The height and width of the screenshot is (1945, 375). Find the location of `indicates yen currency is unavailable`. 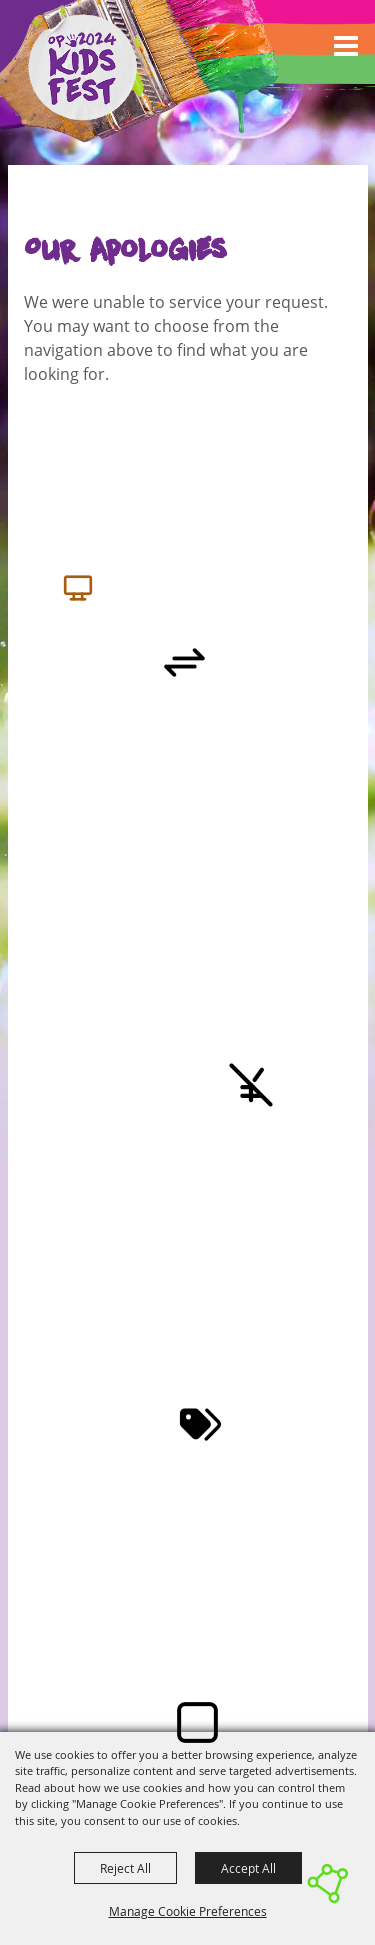

indicates yen currency is unavailable is located at coordinates (251, 1085).